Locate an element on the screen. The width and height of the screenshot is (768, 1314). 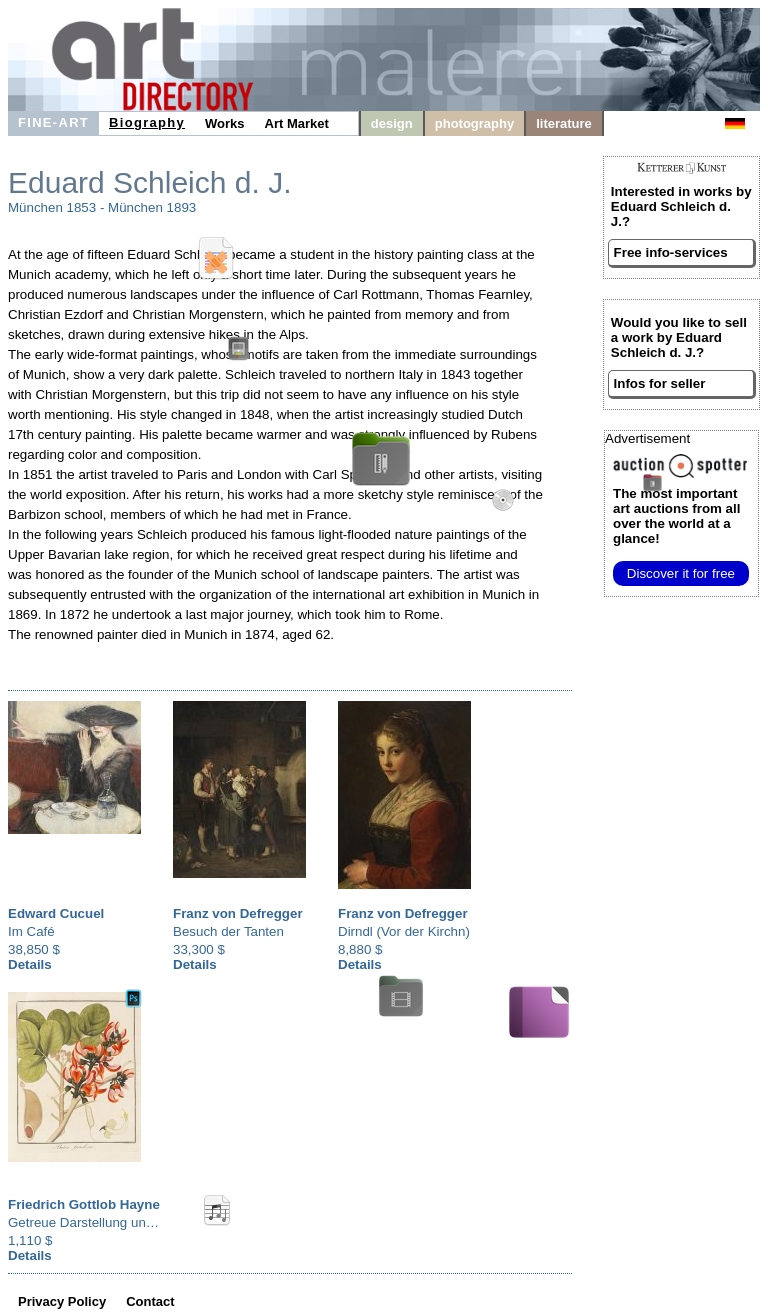
adobe photoshop file type indicator is located at coordinates (133, 998).